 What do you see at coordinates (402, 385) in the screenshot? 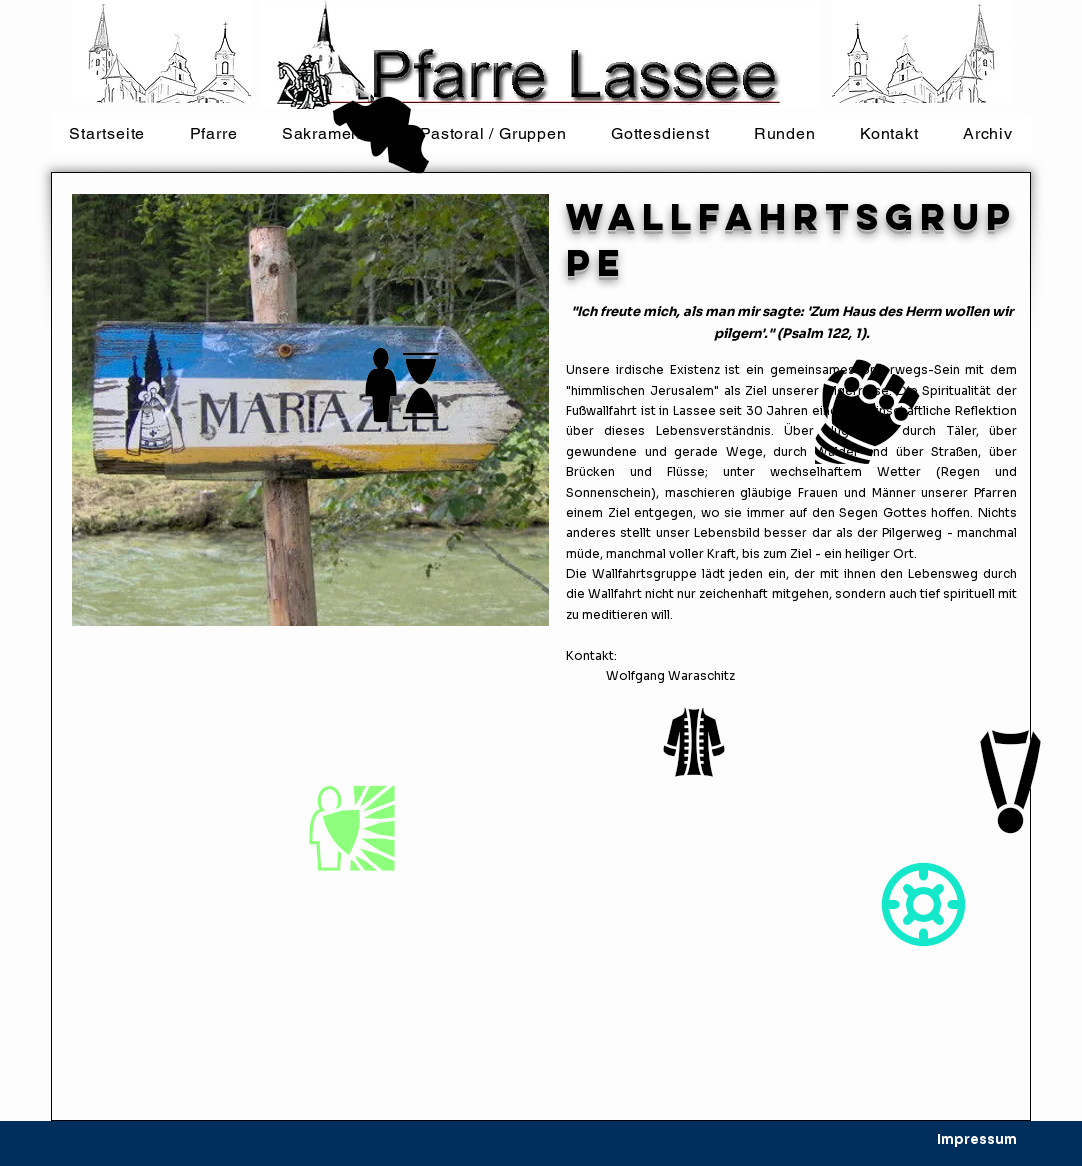
I see `view player's time spent in game` at bounding box center [402, 385].